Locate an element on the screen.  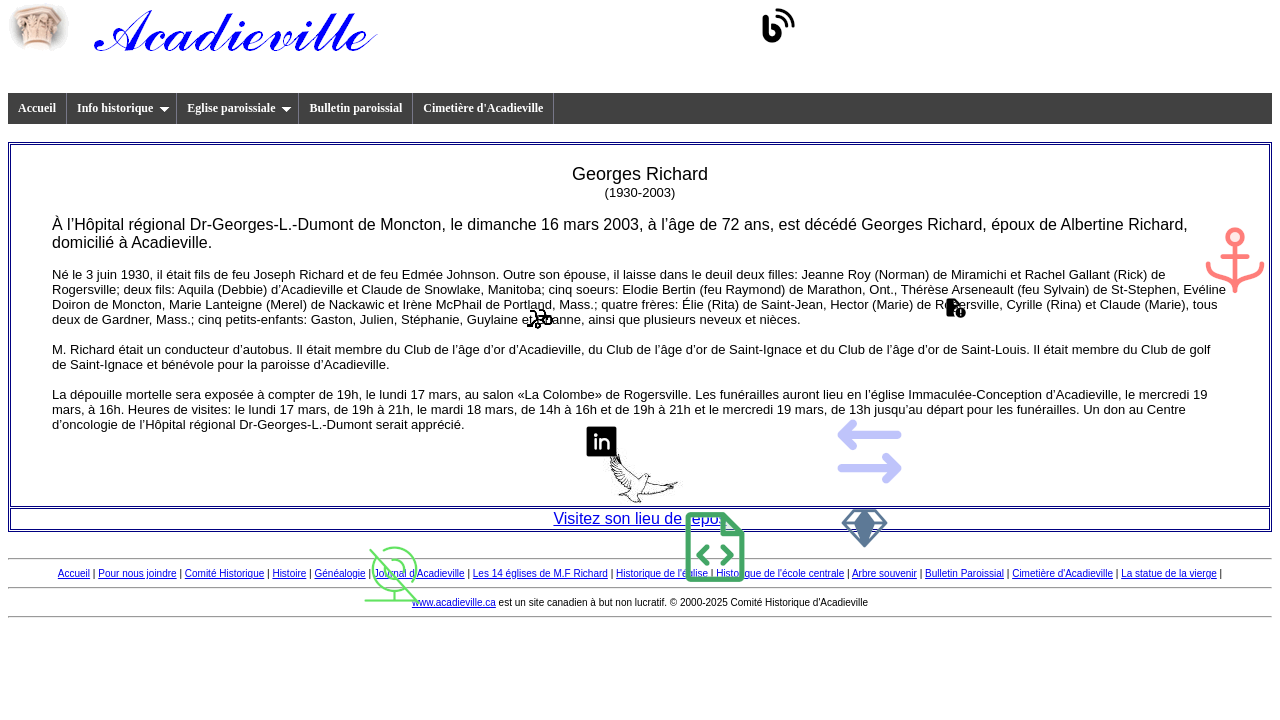
open LinkedIn profile or app is located at coordinates (601, 441).